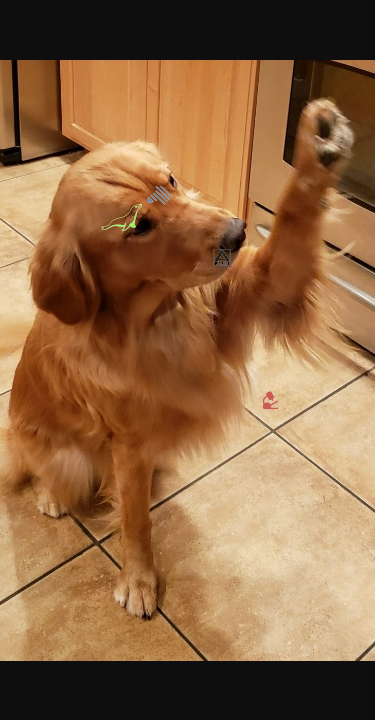 The height and width of the screenshot is (720, 375). I want to click on access laboratory or research features, so click(270, 400).